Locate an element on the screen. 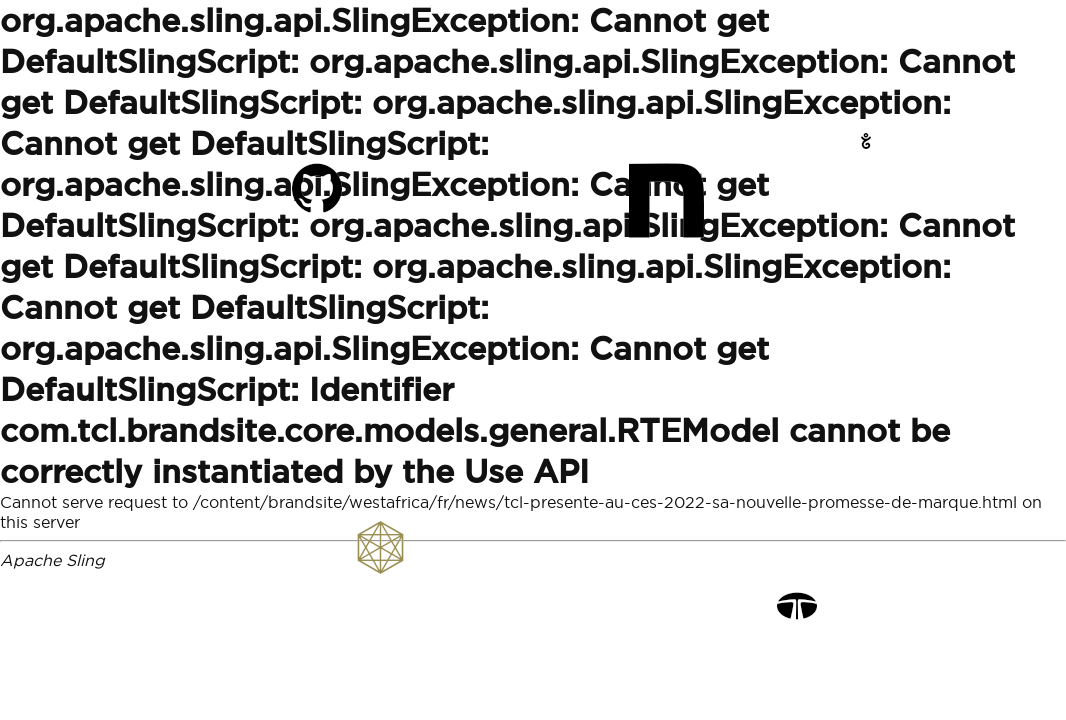  visit github profile or repository is located at coordinates (317, 188).